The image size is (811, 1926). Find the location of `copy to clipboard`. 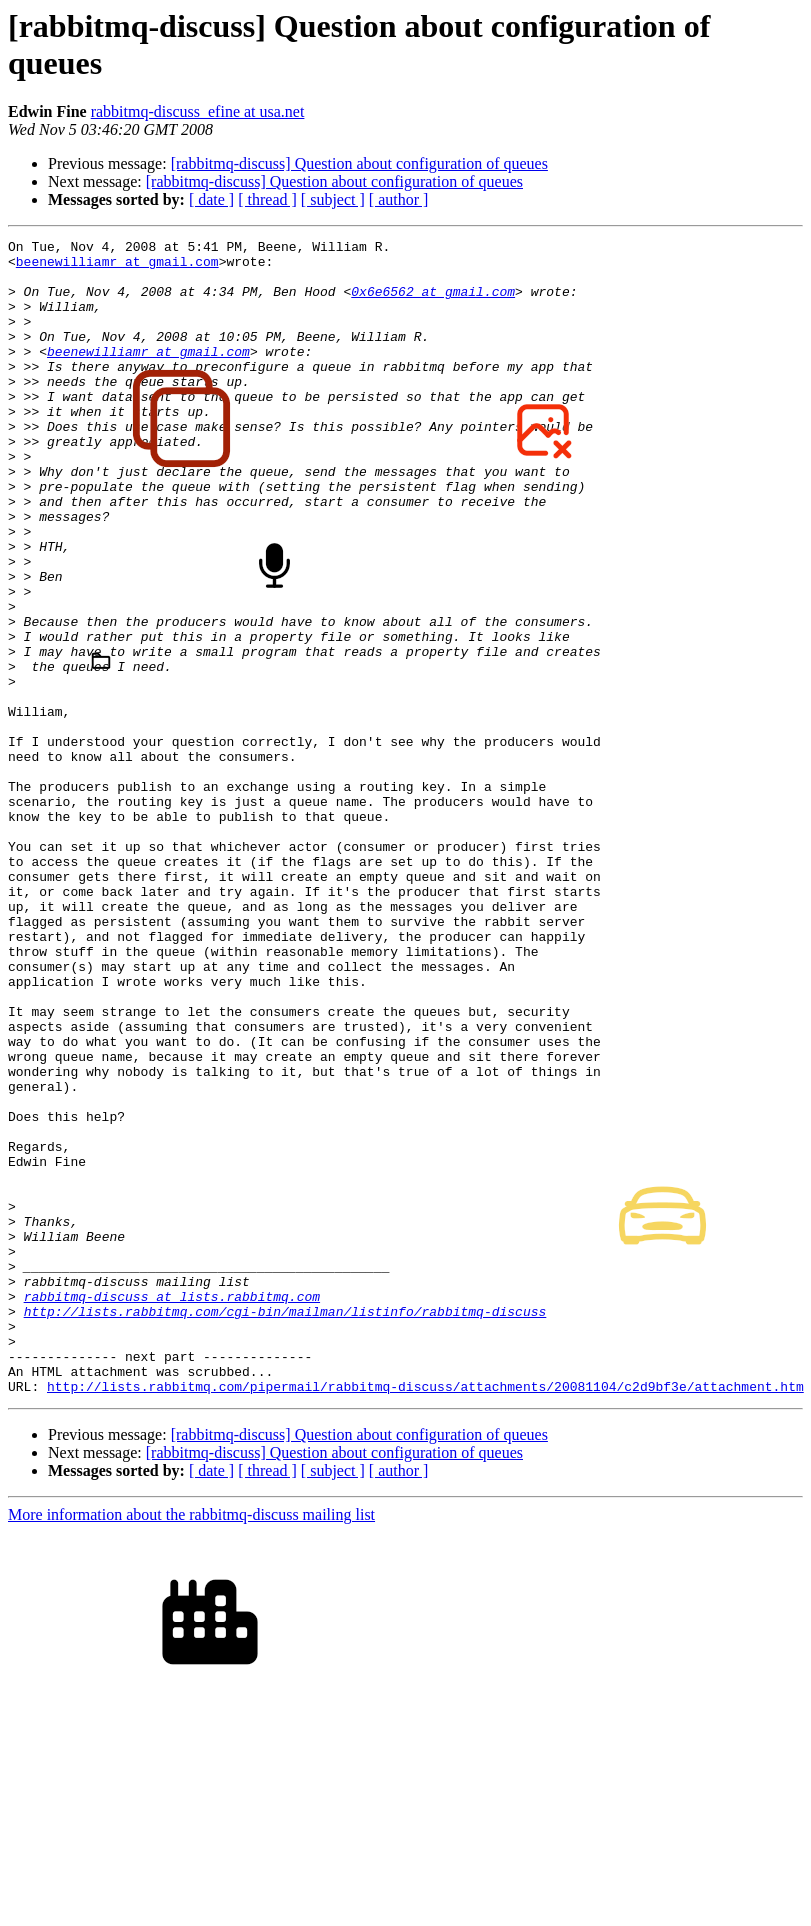

copy to clipboard is located at coordinates (181, 418).